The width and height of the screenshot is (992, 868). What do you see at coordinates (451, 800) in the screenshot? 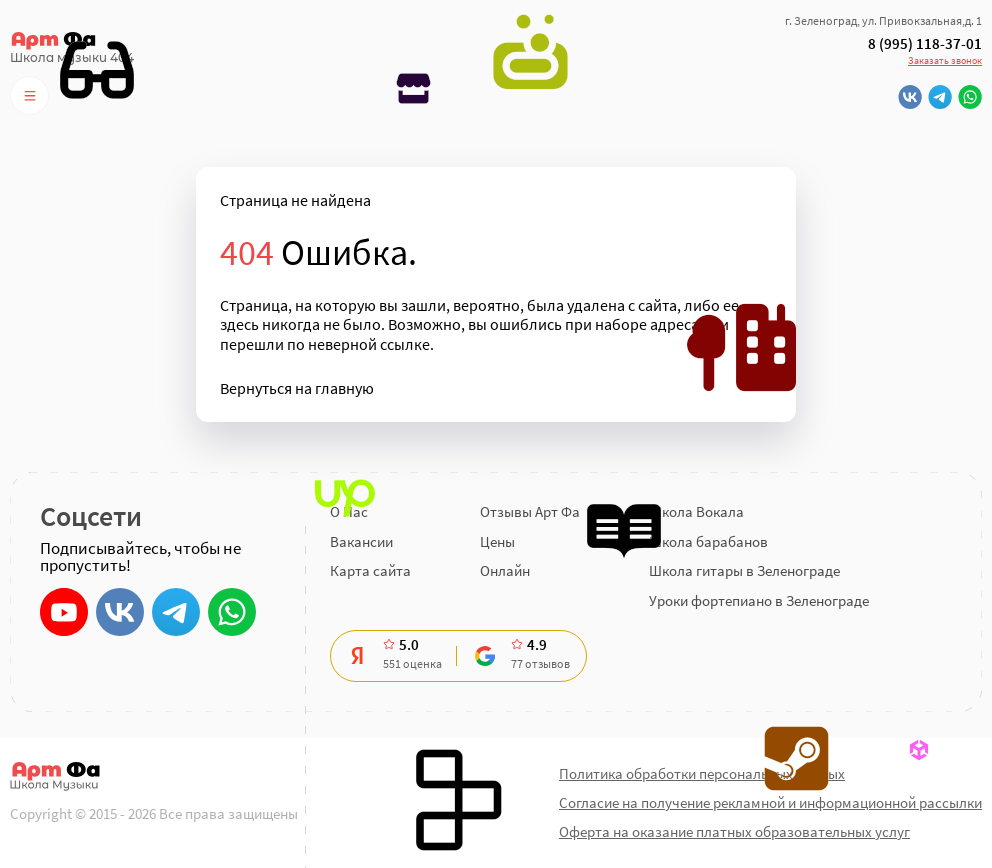
I see `open replit coding environment` at bounding box center [451, 800].